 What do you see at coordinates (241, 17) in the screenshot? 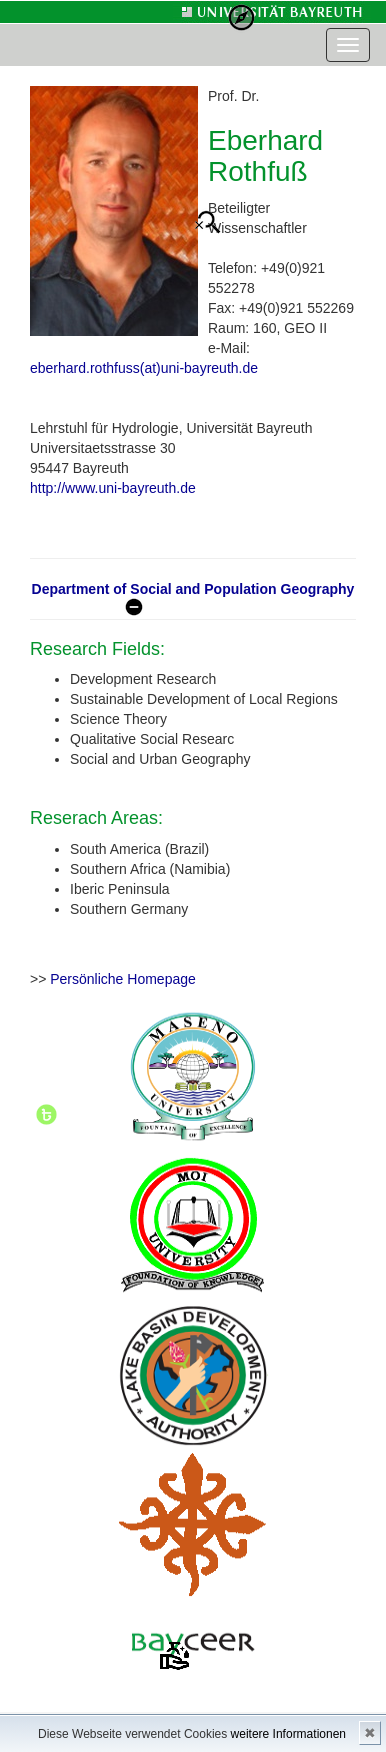
I see `explore nearby places or content` at bounding box center [241, 17].